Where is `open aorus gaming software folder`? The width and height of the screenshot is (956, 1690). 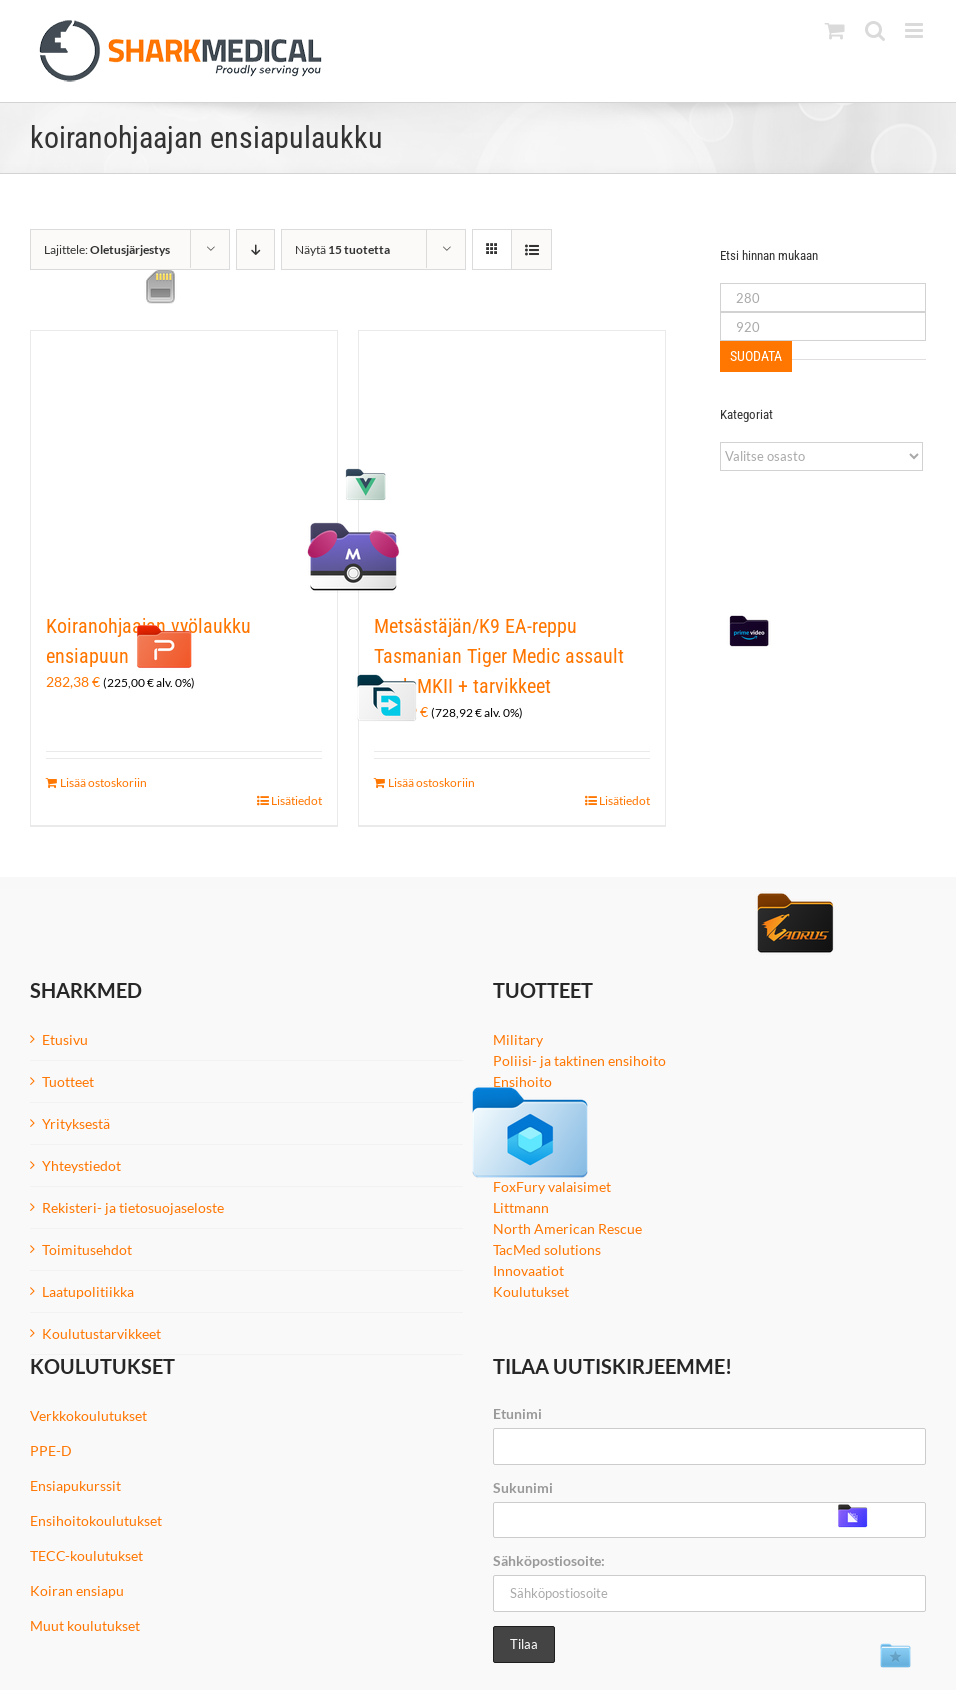 open aorus gaming software folder is located at coordinates (795, 925).